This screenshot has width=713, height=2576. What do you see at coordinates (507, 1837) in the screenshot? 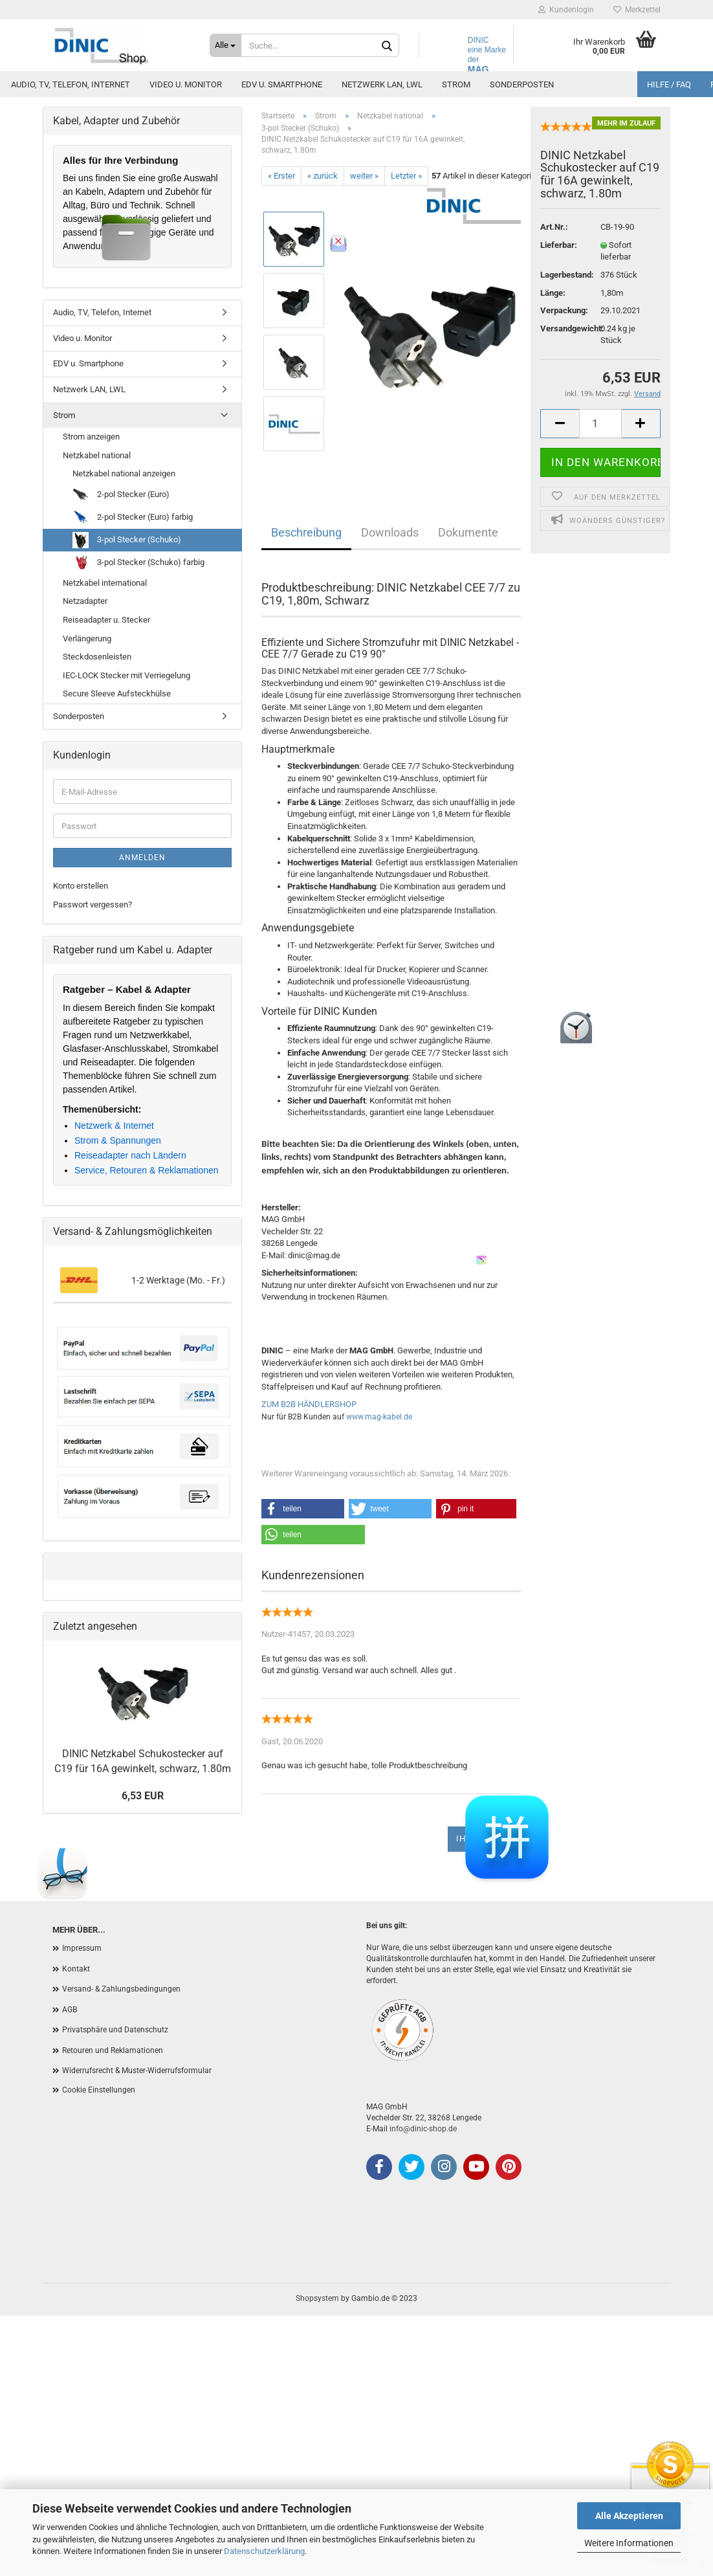
I see `open ibus pinyin chinese input method` at bounding box center [507, 1837].